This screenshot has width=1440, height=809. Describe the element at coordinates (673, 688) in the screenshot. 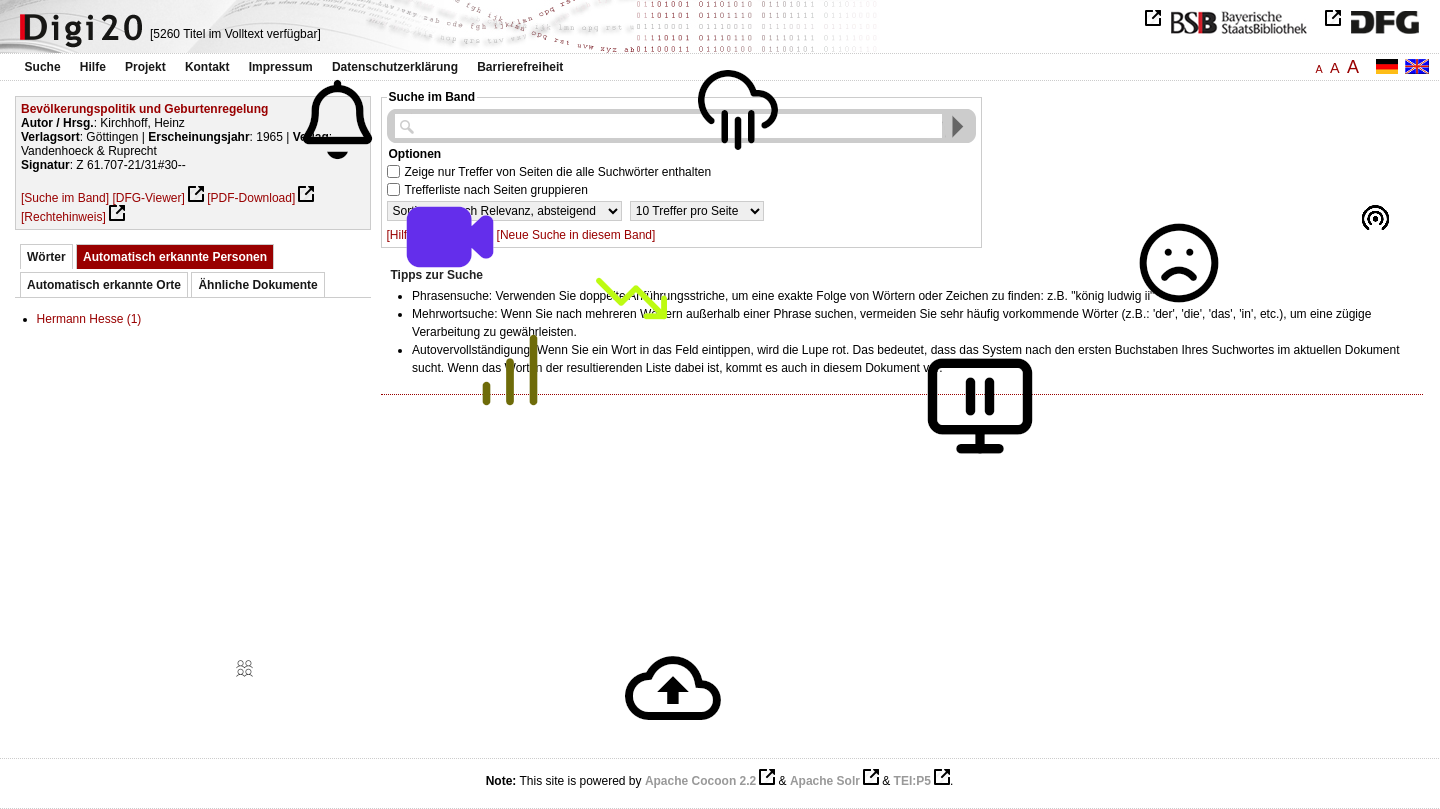

I see `upload files to cloud storage` at that location.